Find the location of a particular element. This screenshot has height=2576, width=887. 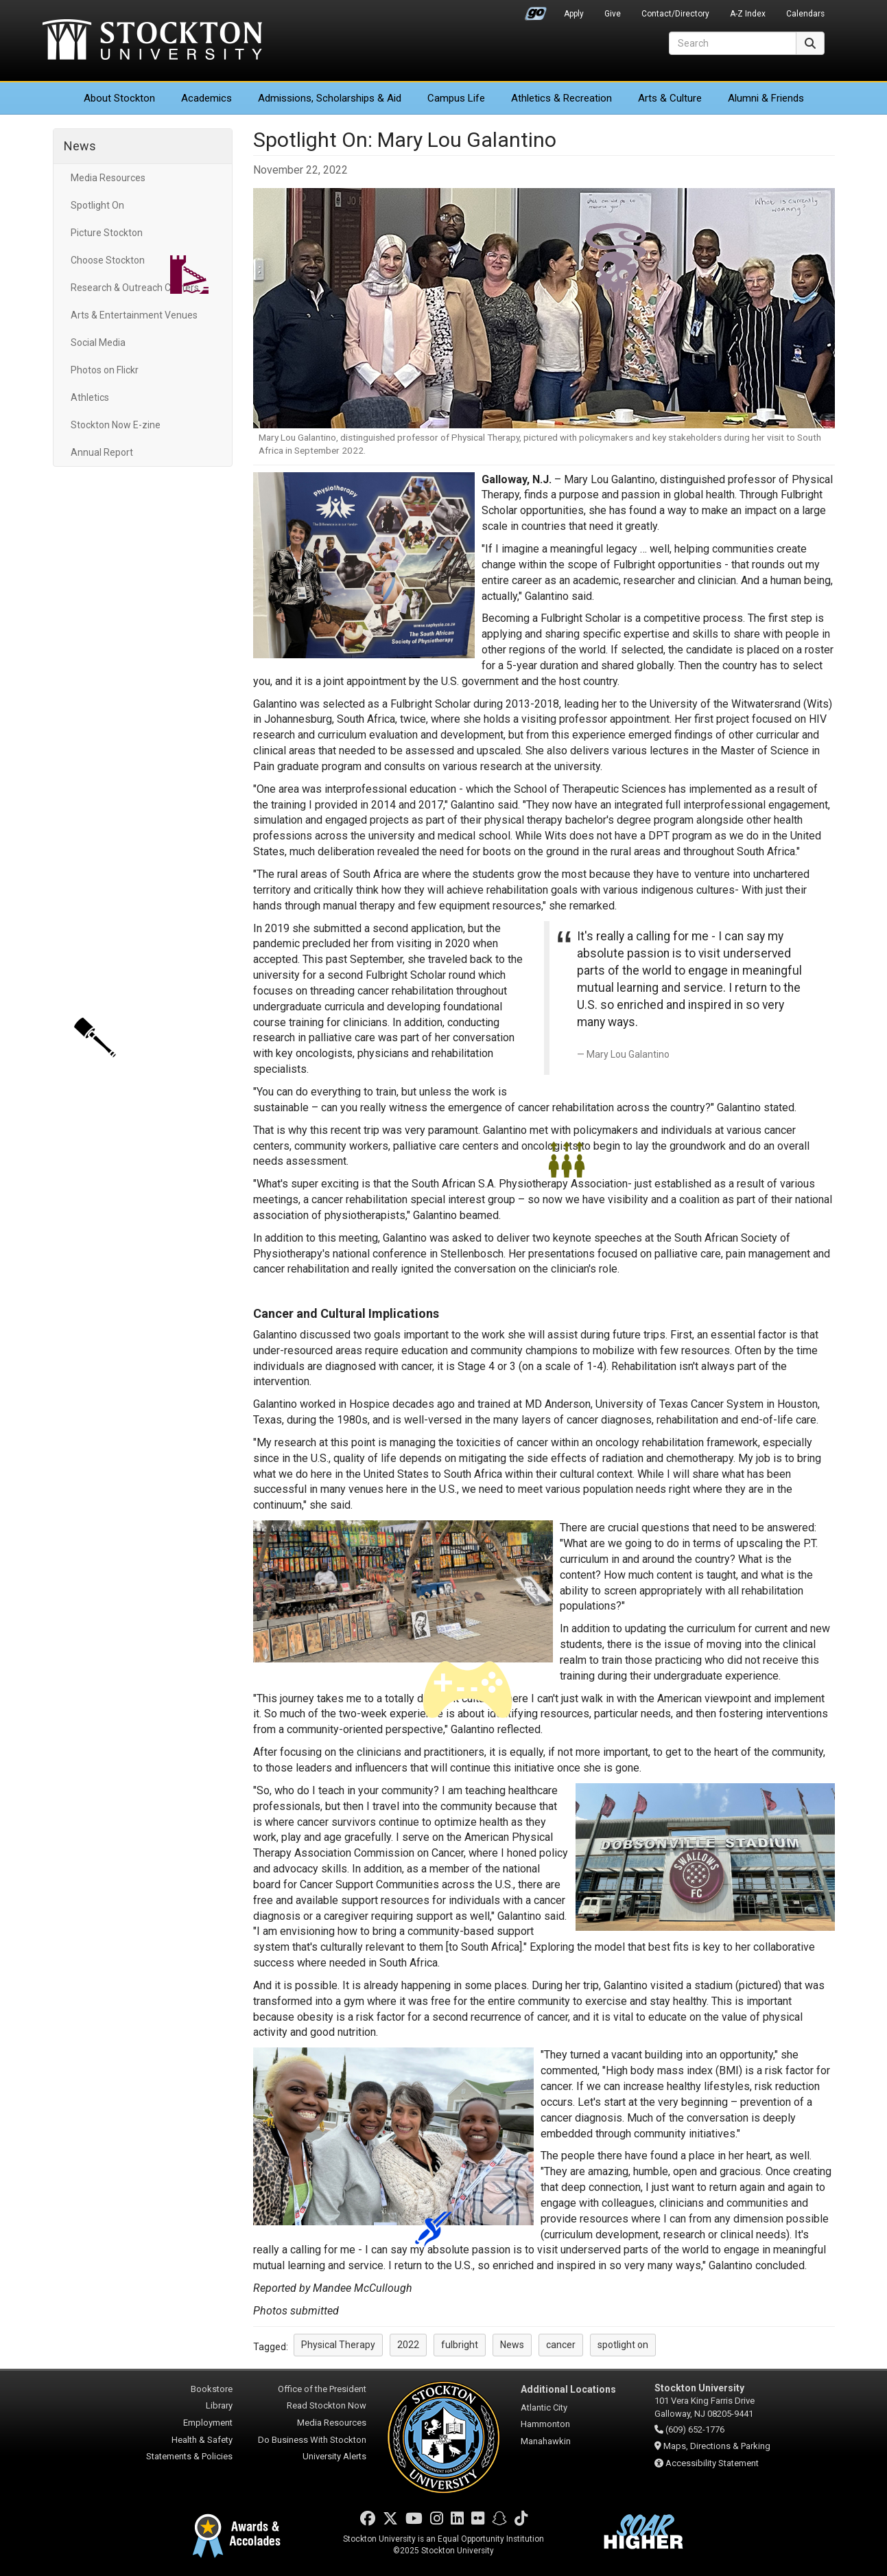

upgrade your team or group members is located at coordinates (567, 1159).